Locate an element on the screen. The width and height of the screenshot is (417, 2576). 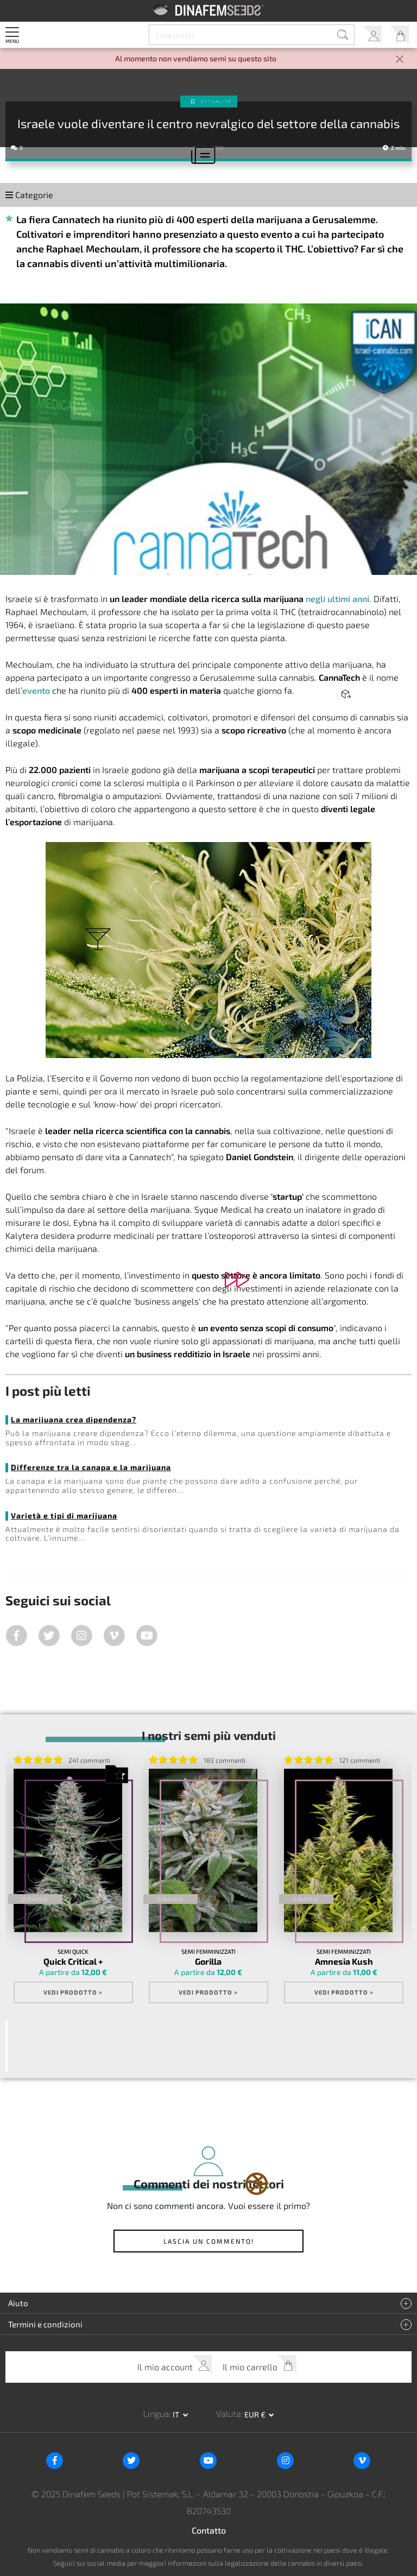
access your starred or favorite files is located at coordinates (117, 1774).